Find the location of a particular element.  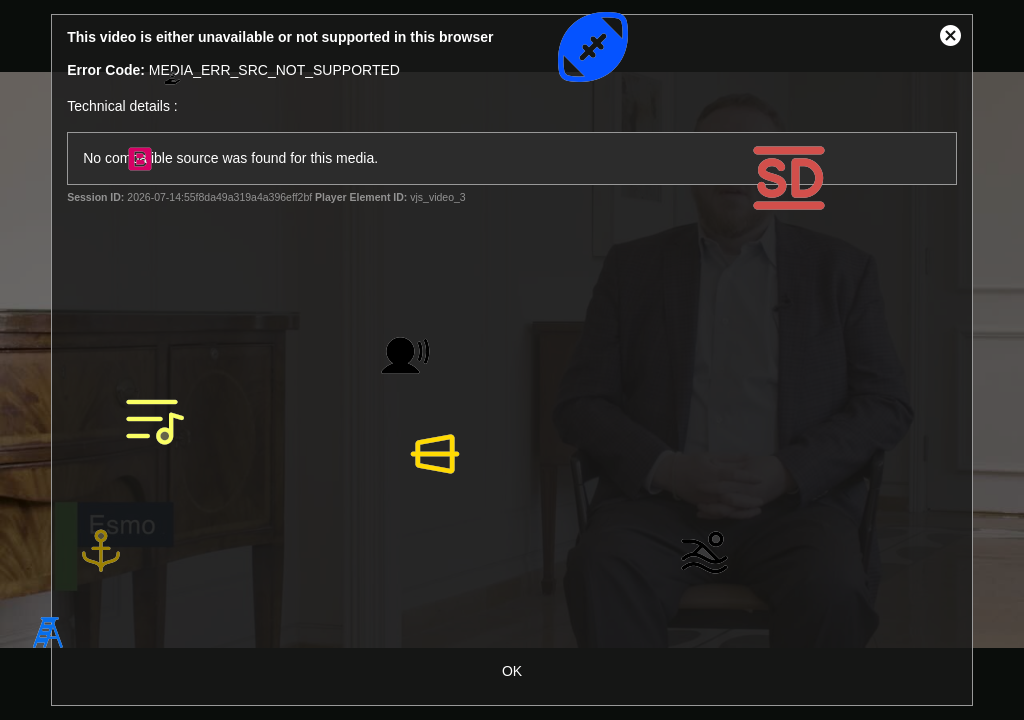

adjust perspective or viewing angle is located at coordinates (435, 454).